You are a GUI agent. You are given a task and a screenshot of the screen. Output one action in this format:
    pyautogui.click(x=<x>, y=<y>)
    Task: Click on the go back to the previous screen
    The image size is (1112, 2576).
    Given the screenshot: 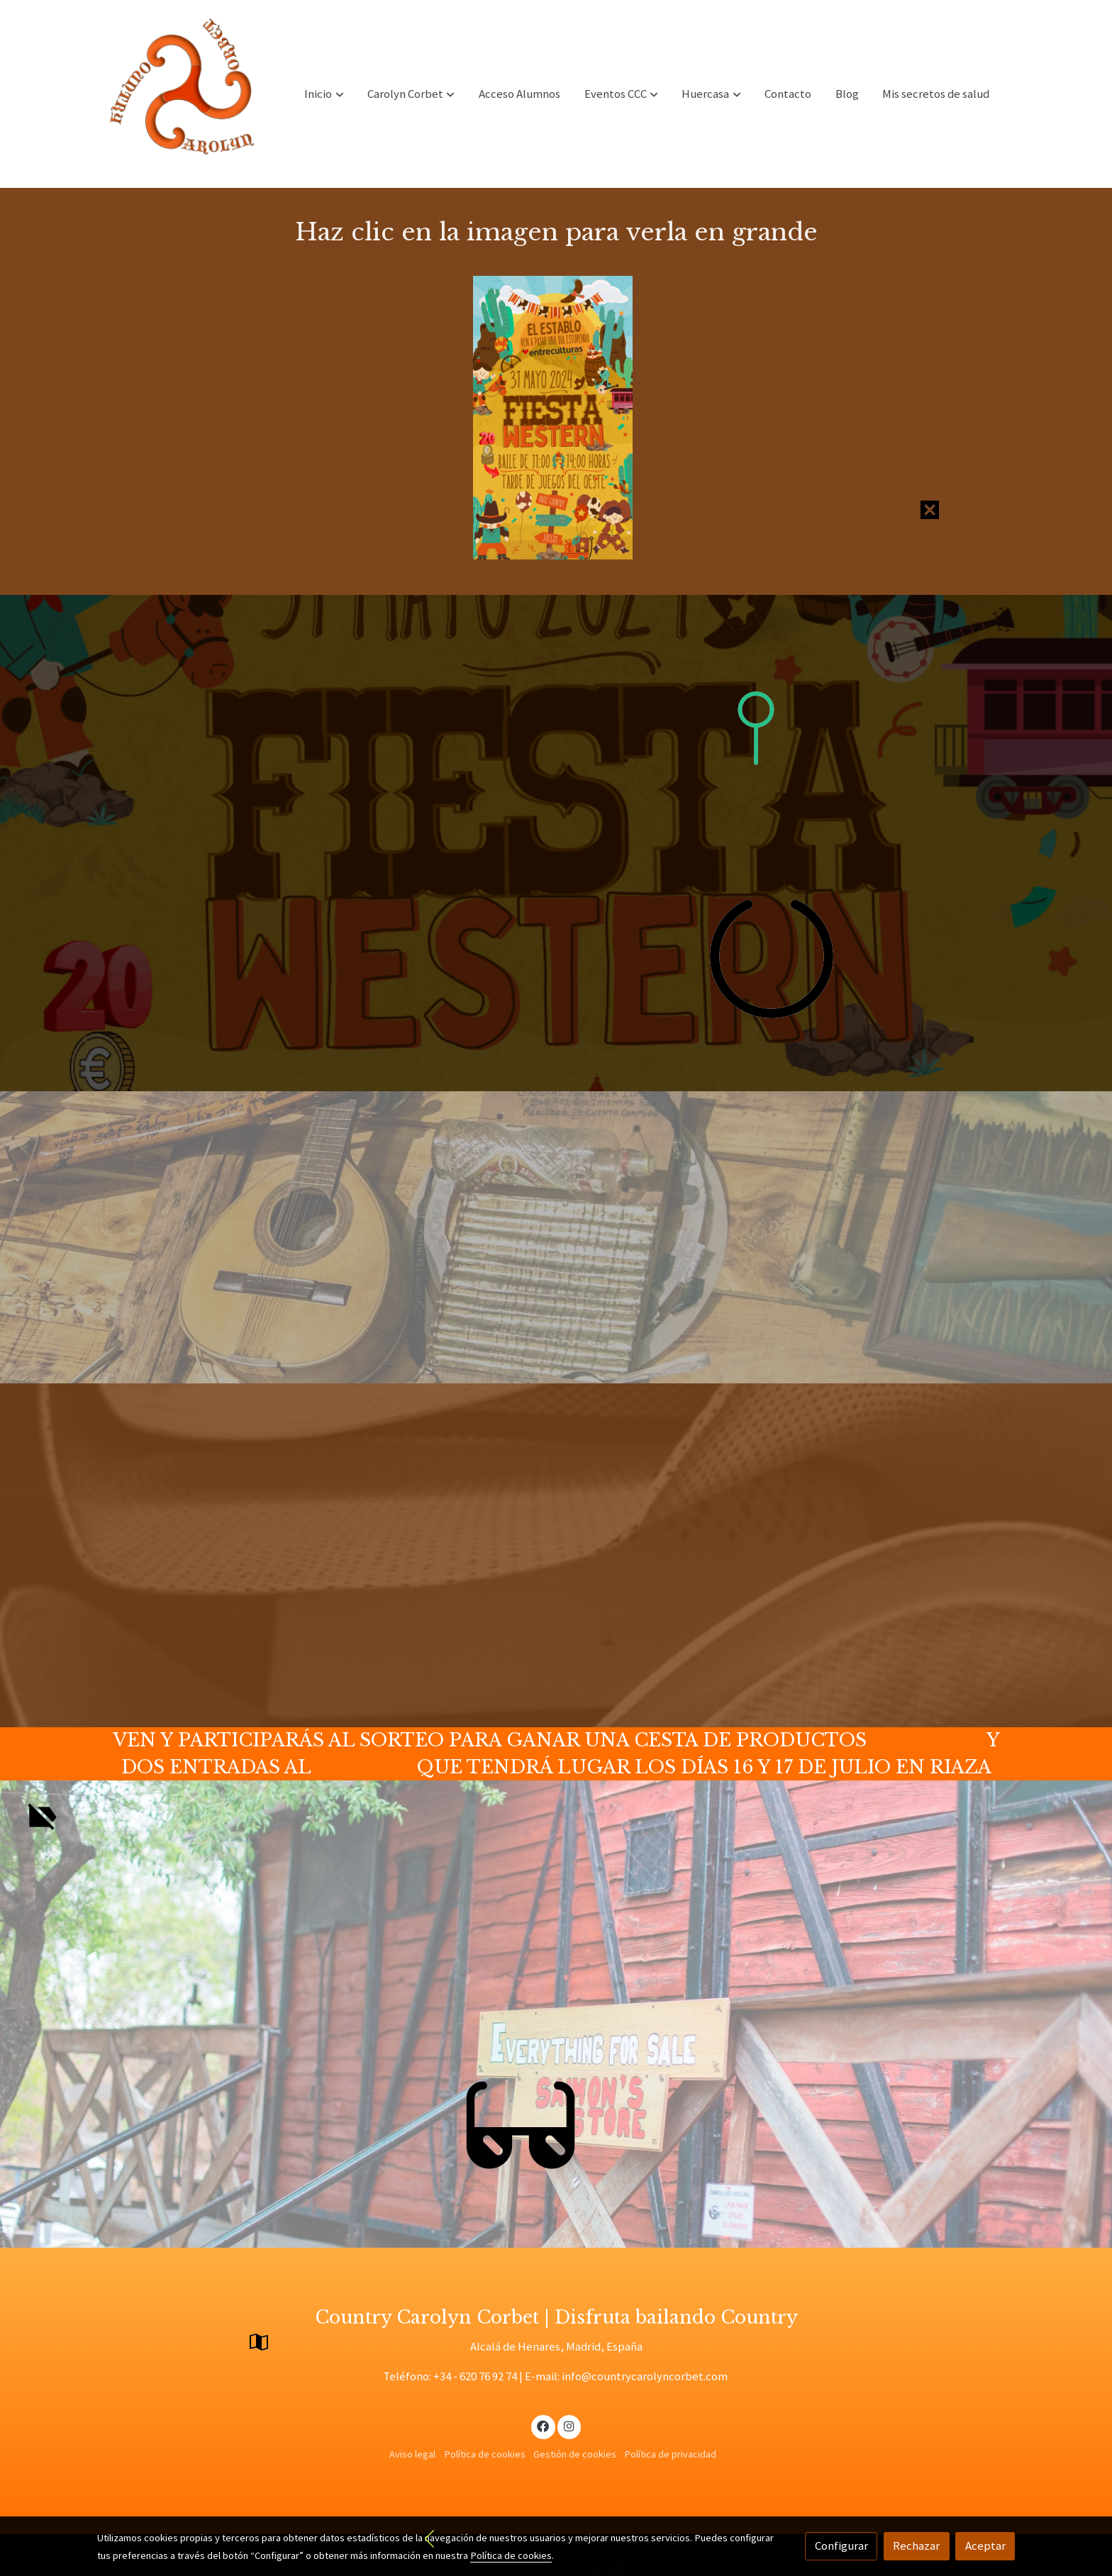 What is the action you would take?
    pyautogui.click(x=430, y=2538)
    